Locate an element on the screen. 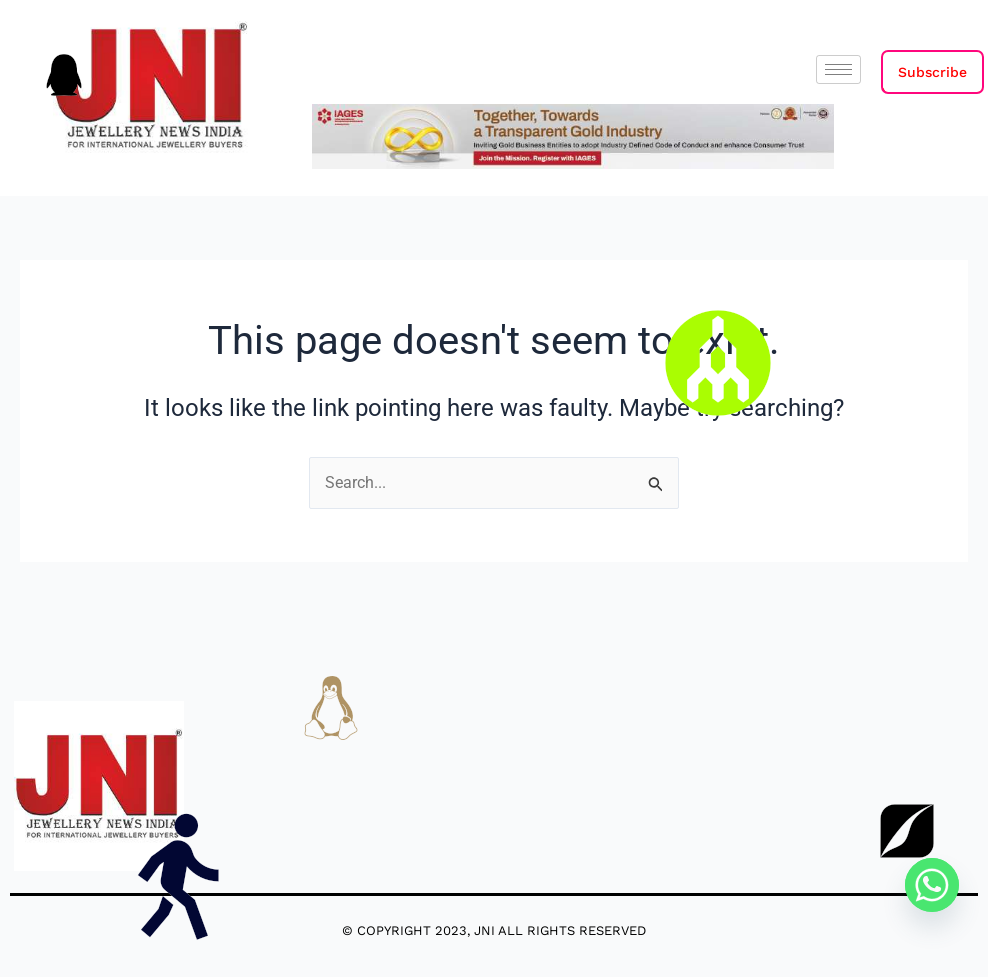  select walking directions is located at coordinates (177, 875).